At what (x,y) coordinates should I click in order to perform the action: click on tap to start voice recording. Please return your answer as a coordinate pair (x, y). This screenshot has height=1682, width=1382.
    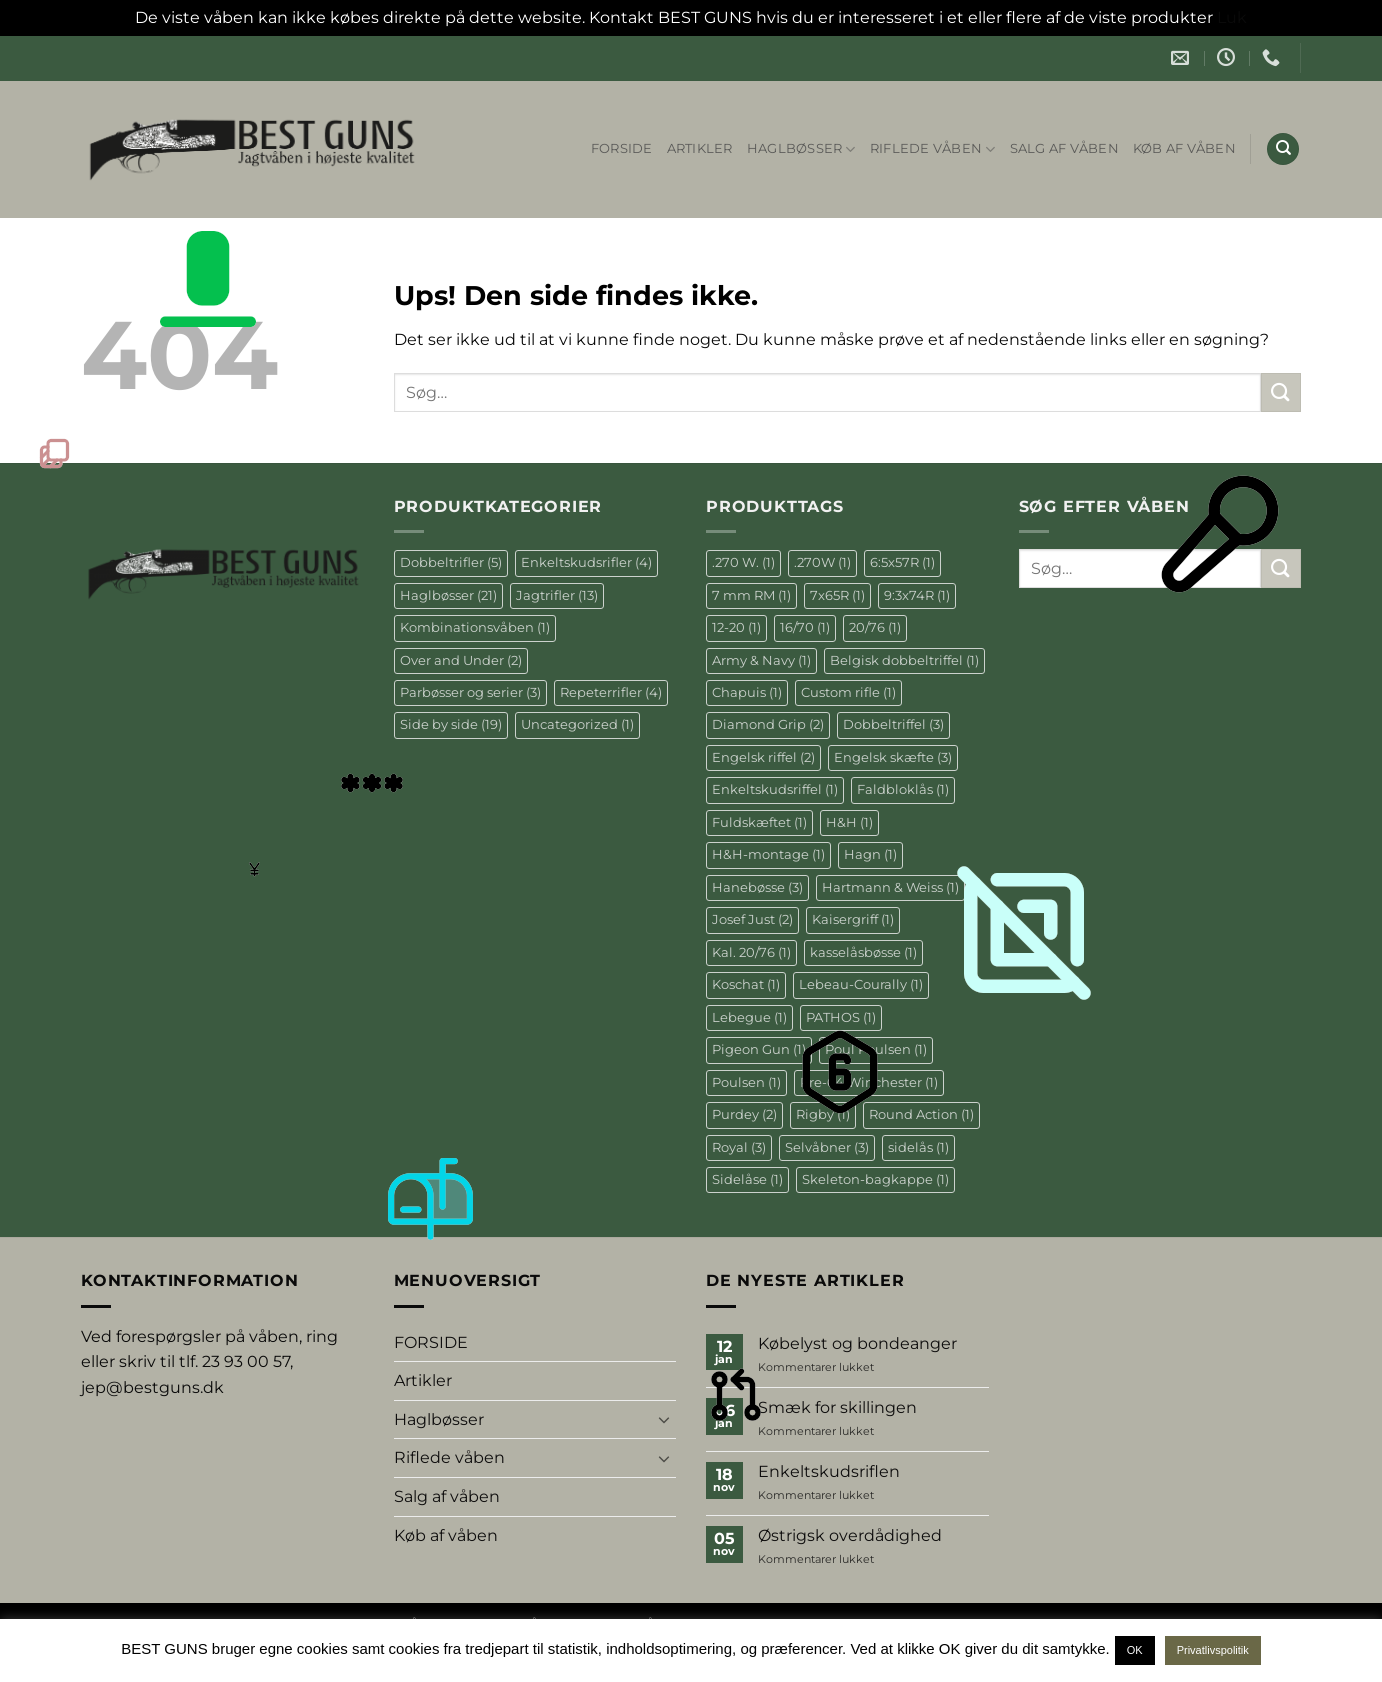
    Looking at the image, I should click on (1220, 534).